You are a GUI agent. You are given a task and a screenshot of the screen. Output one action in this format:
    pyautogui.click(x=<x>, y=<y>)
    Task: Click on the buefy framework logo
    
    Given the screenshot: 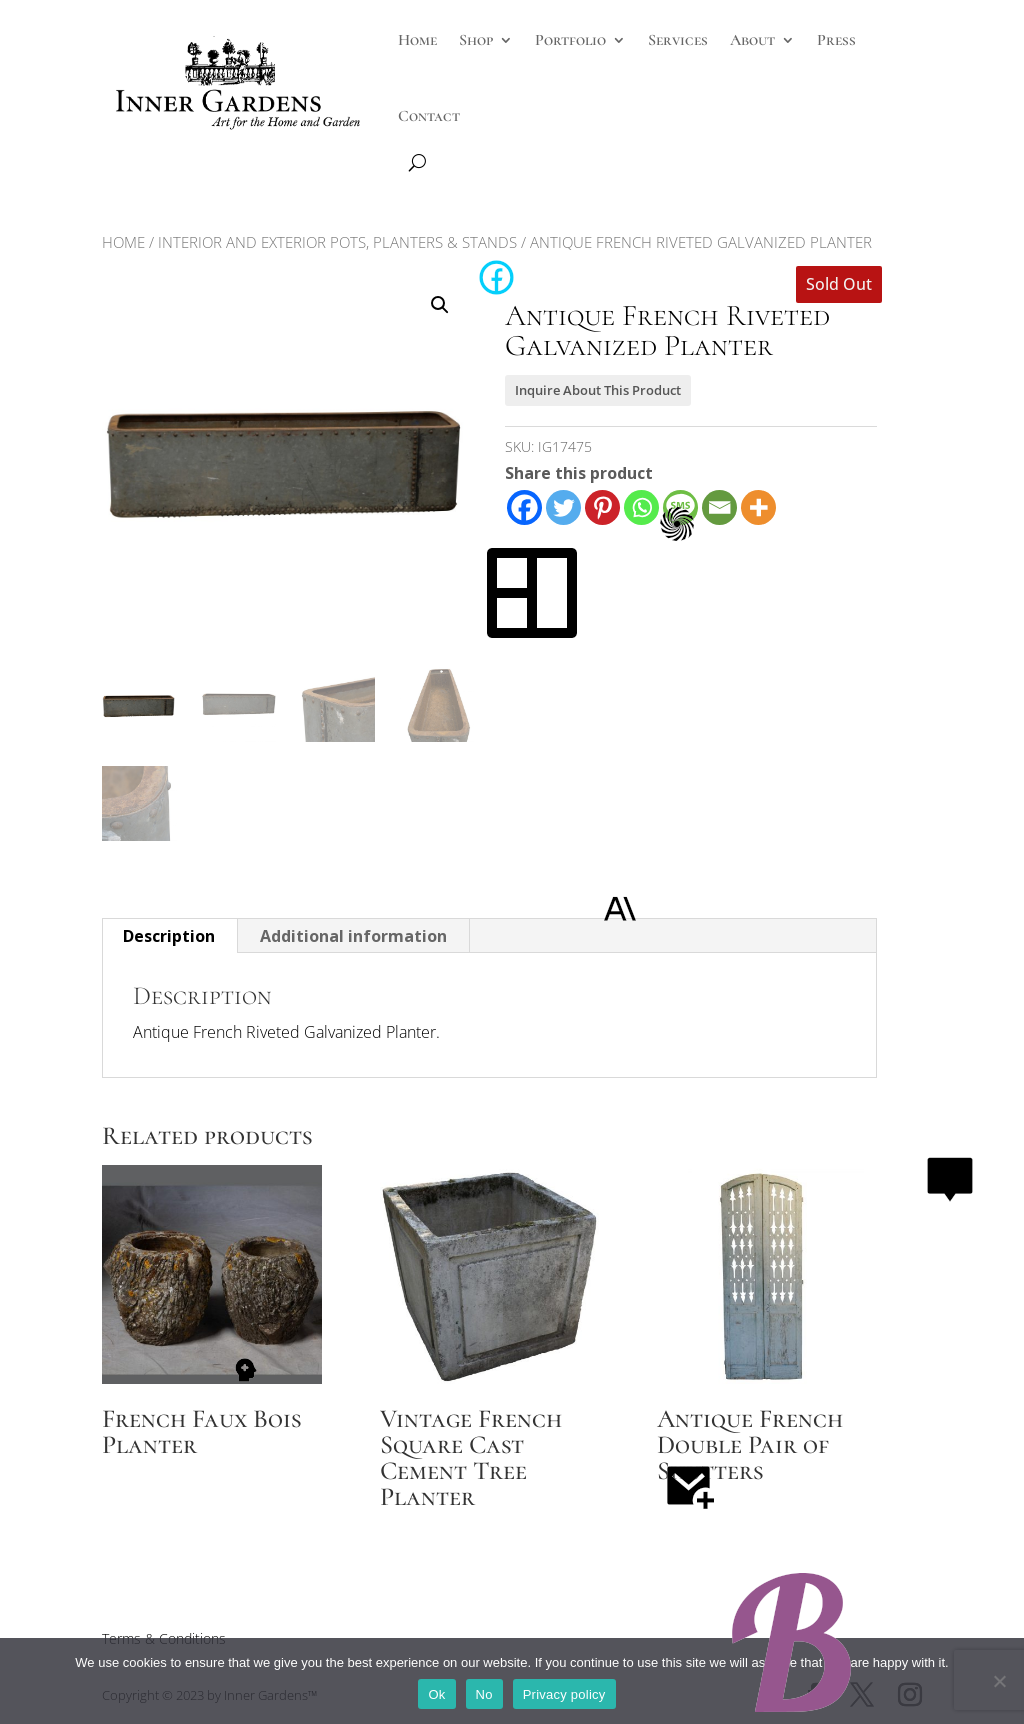 What is the action you would take?
    pyautogui.click(x=791, y=1642)
    